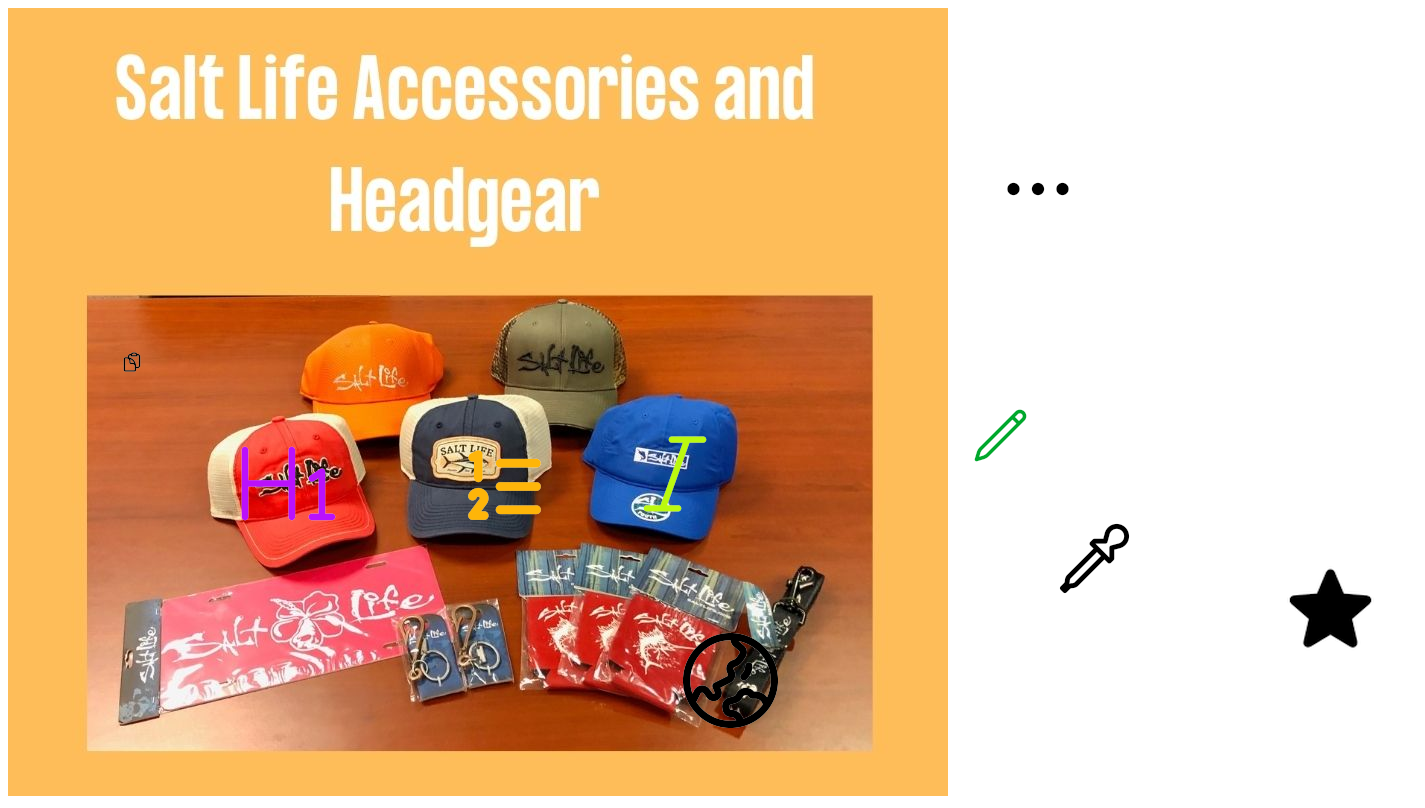  I want to click on access more options or actions, so click(1038, 189).